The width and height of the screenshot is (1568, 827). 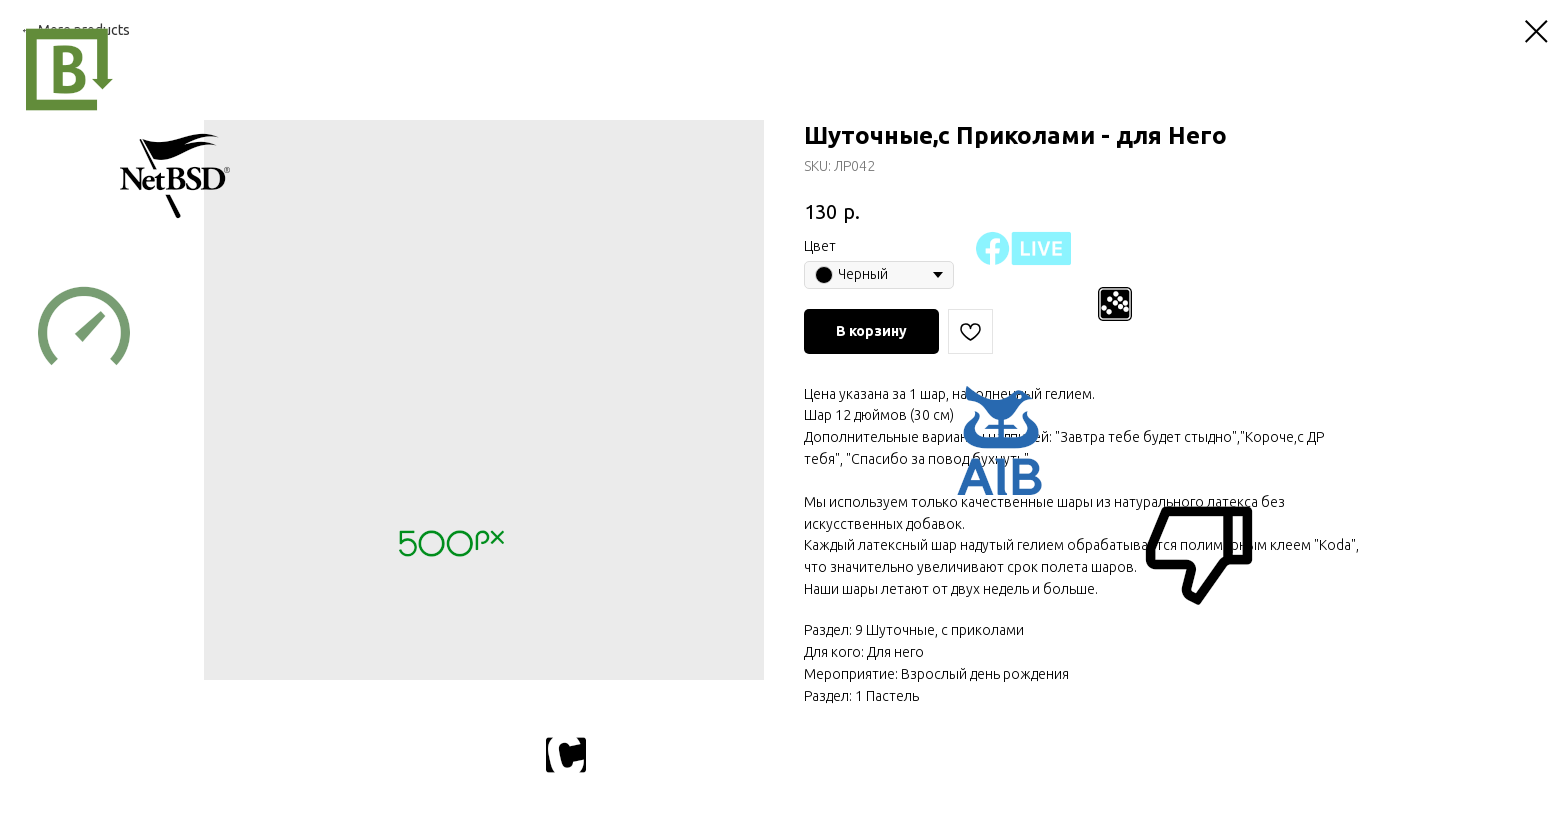 I want to click on open the 500px photography platform, so click(x=451, y=543).